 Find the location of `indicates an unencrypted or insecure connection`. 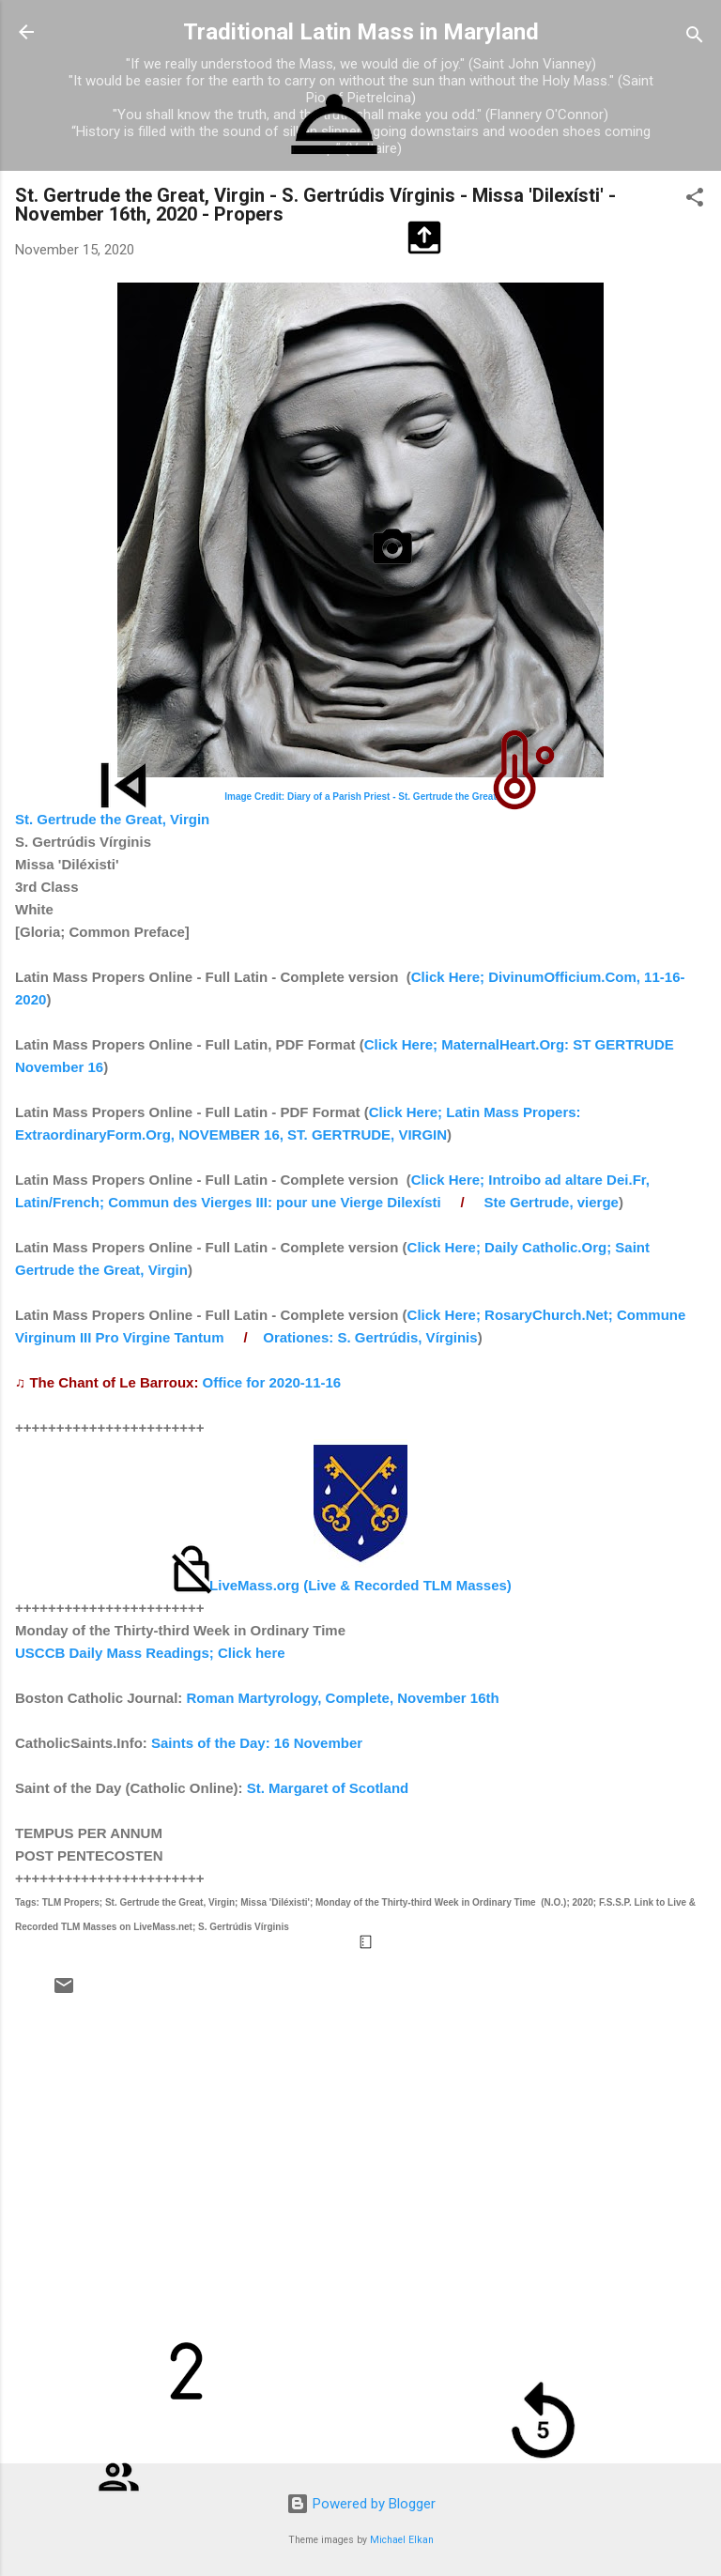

indicates an unencrypted or insecure connection is located at coordinates (192, 1570).